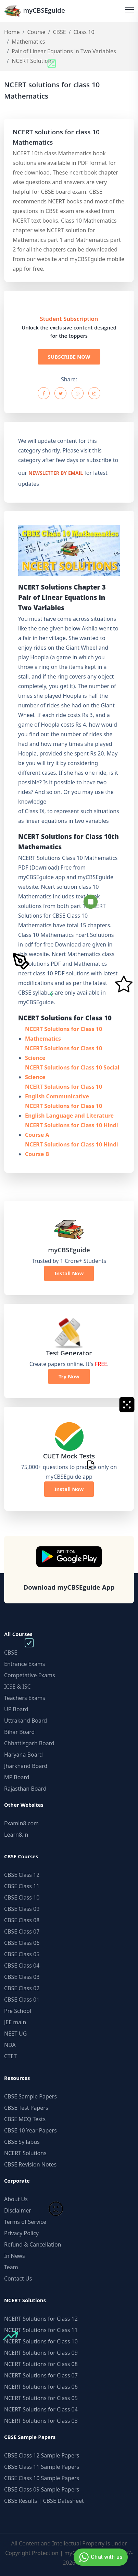 This screenshot has width=138, height=2576. I want to click on view document details, so click(91, 1465).